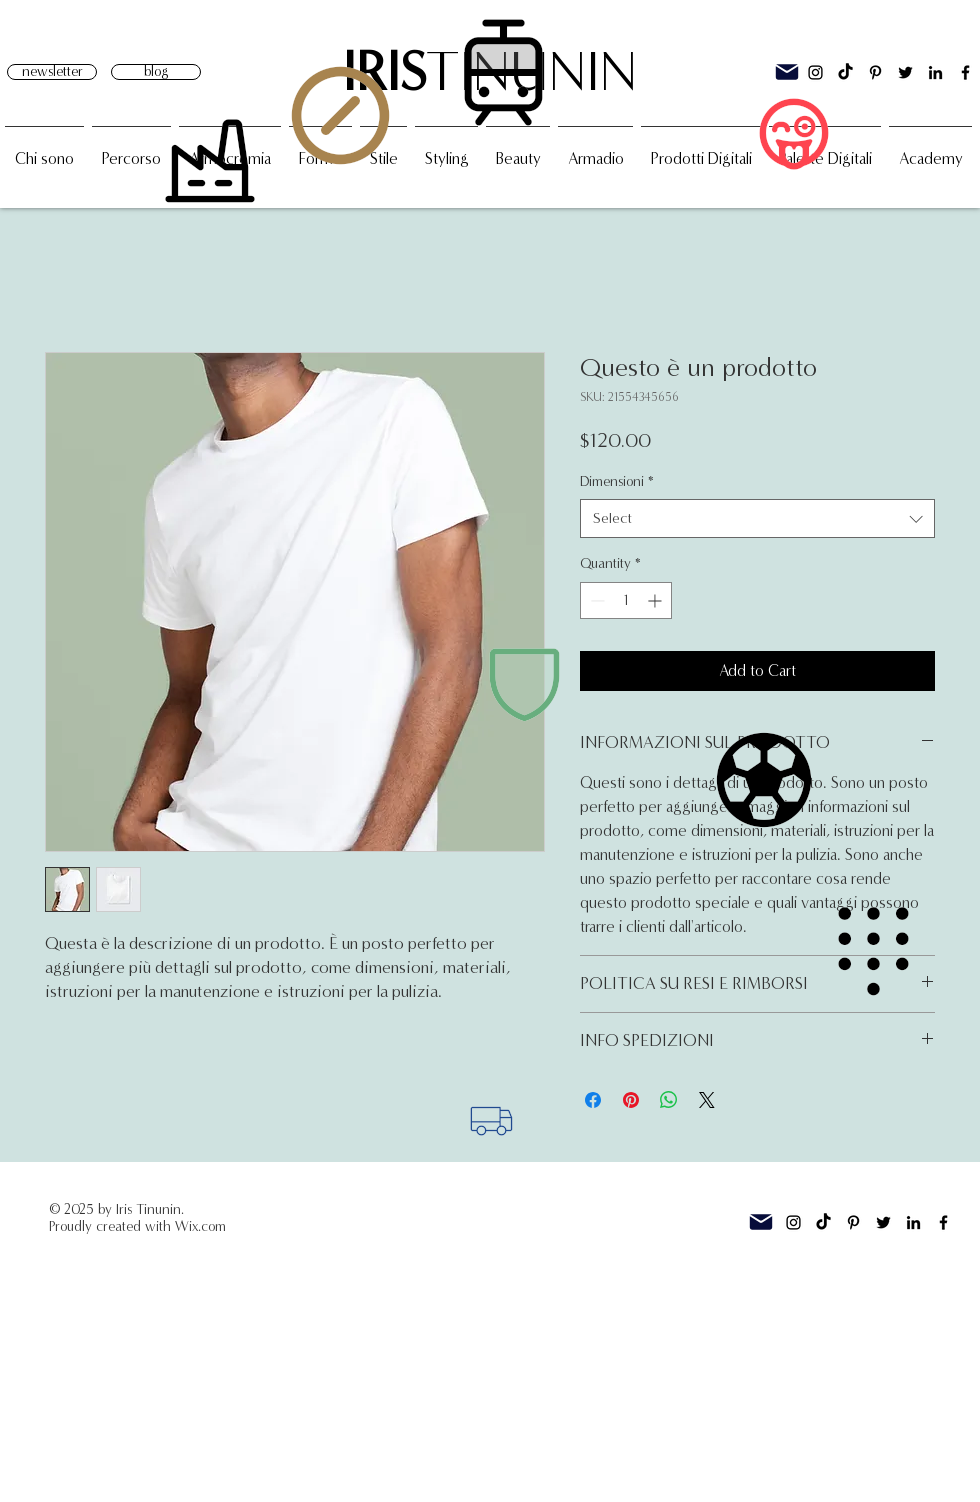 This screenshot has width=980, height=1502. I want to click on open numeric keypad for input, so click(873, 949).